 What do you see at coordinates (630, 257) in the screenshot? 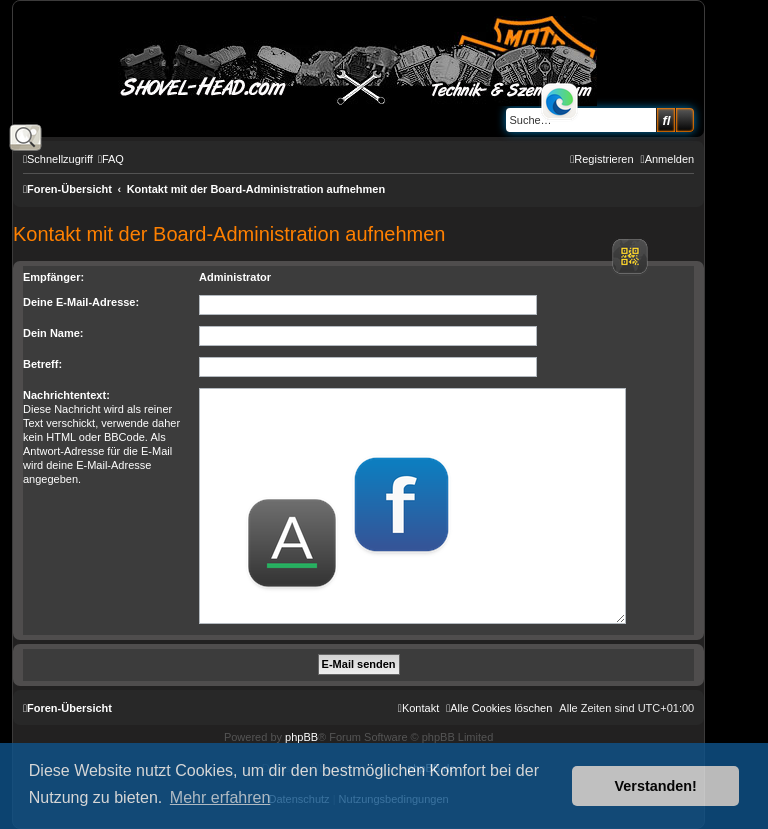
I see `configure web browser identification settings` at bounding box center [630, 257].